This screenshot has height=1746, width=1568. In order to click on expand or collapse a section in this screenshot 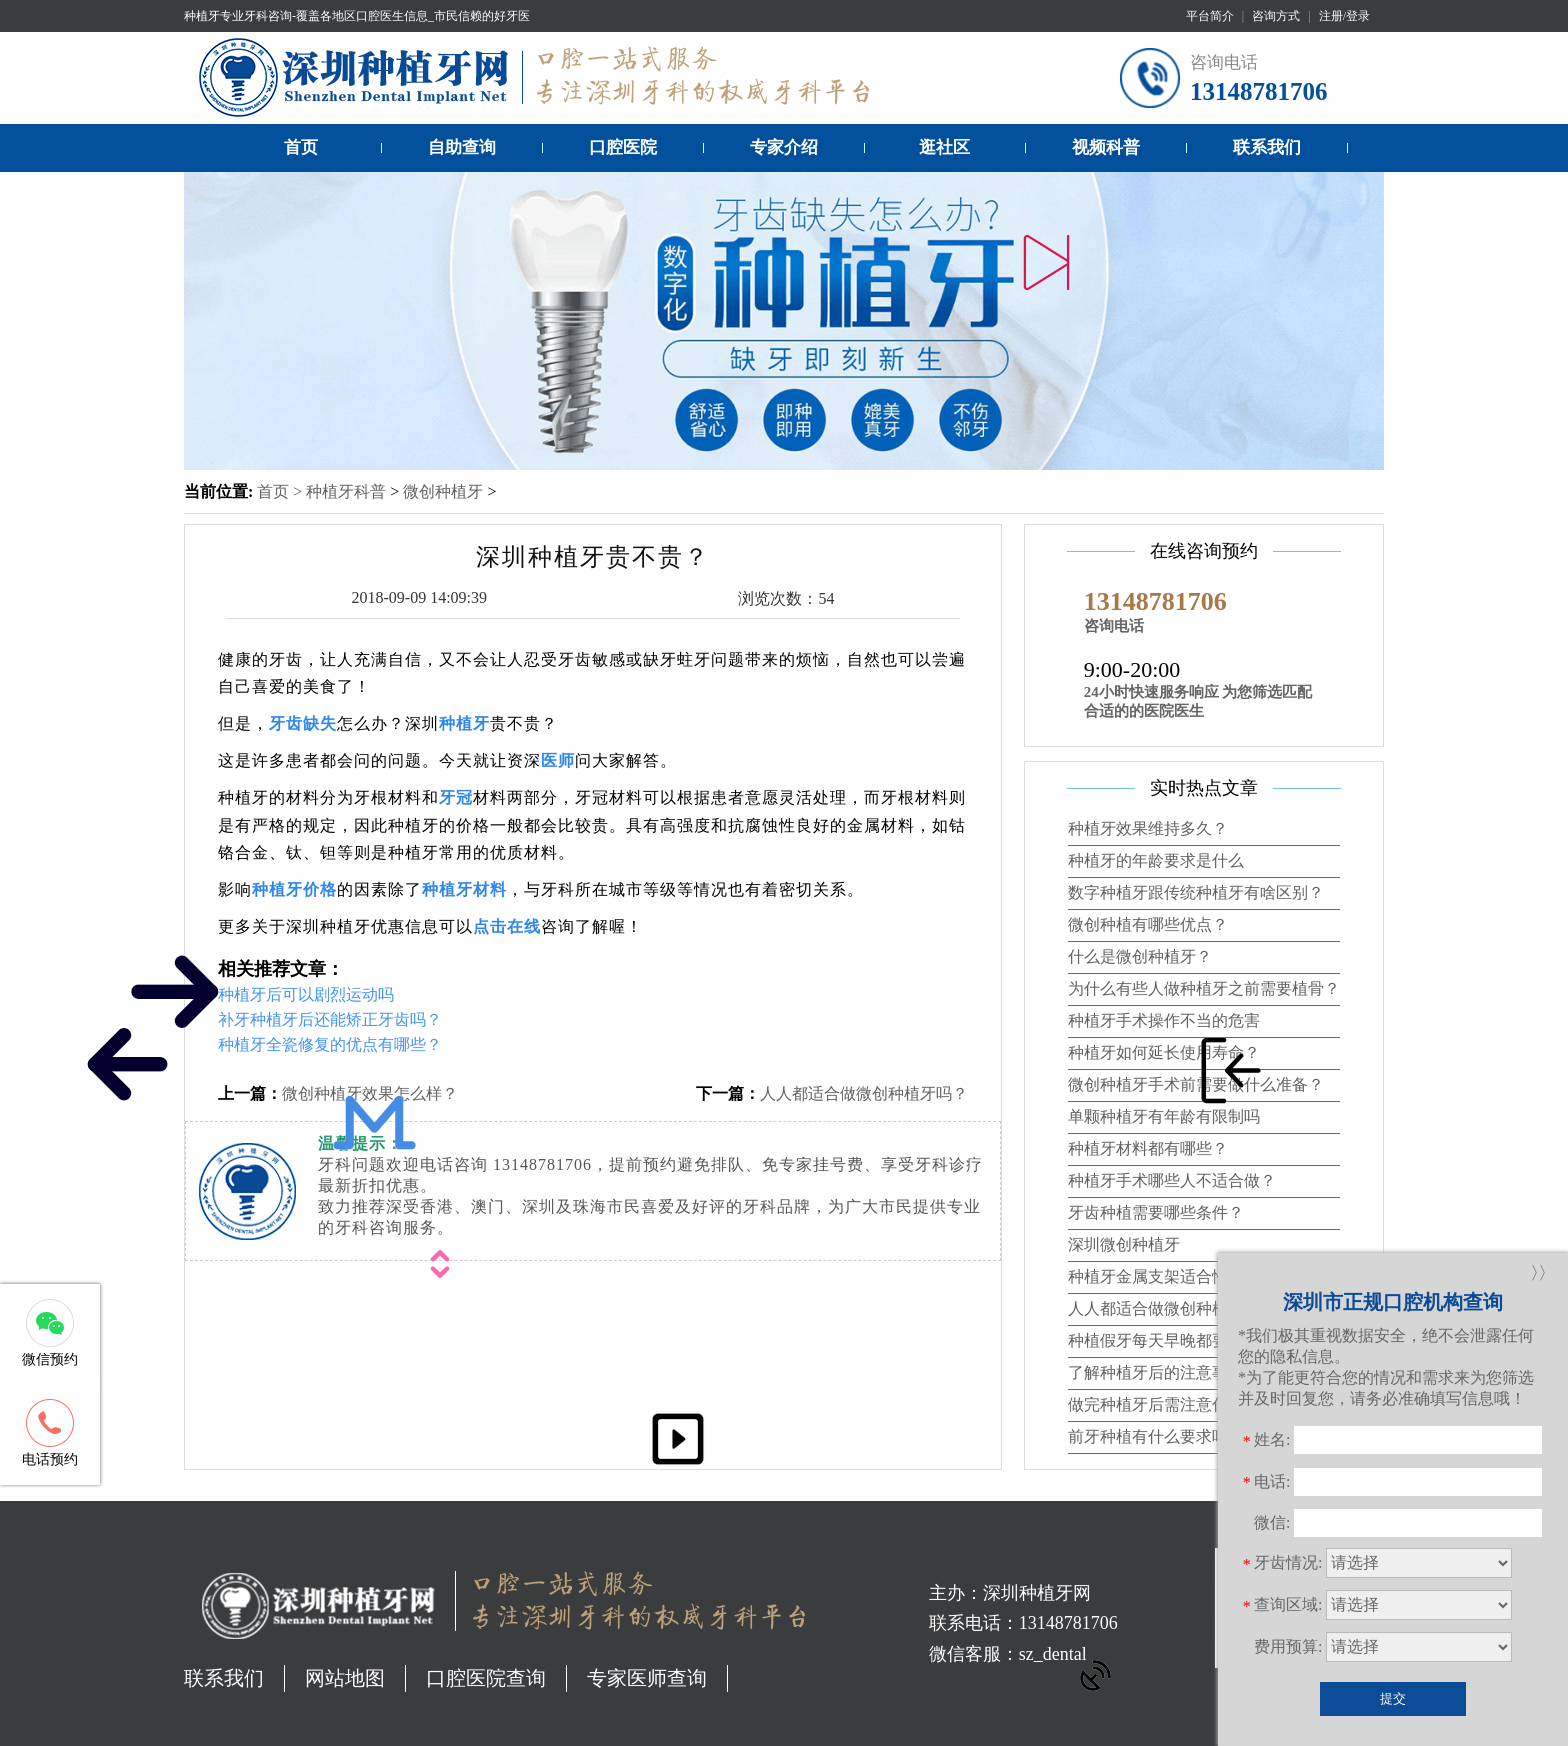, I will do `click(440, 1264)`.